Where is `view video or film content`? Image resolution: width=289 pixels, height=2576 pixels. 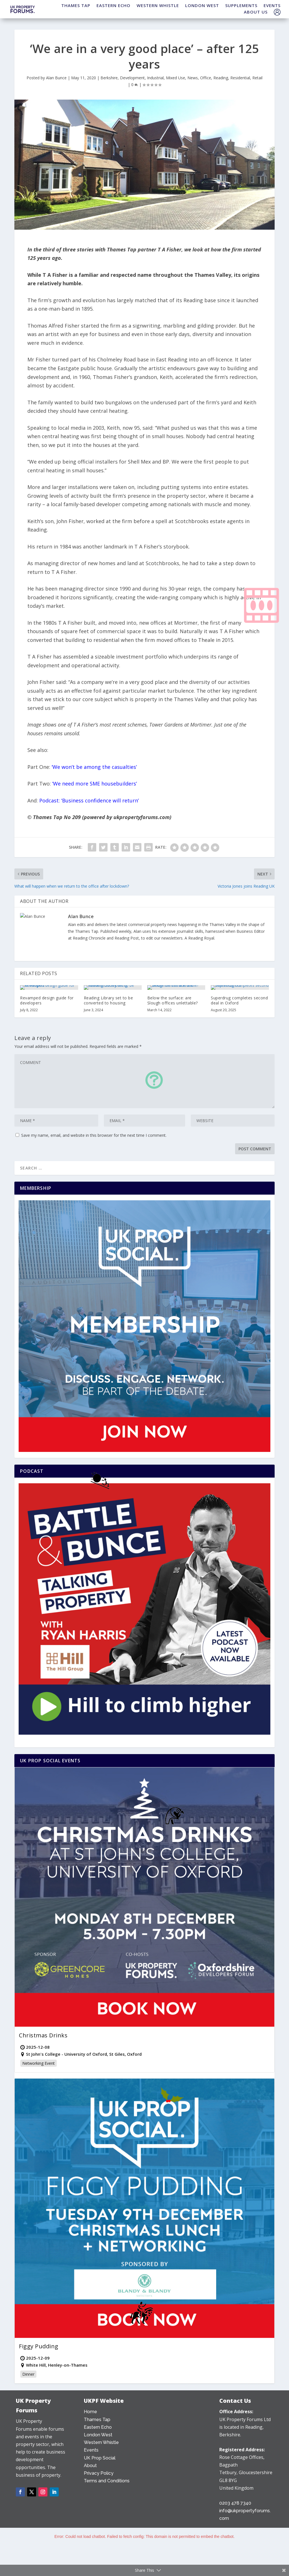 view video or film content is located at coordinates (261, 605).